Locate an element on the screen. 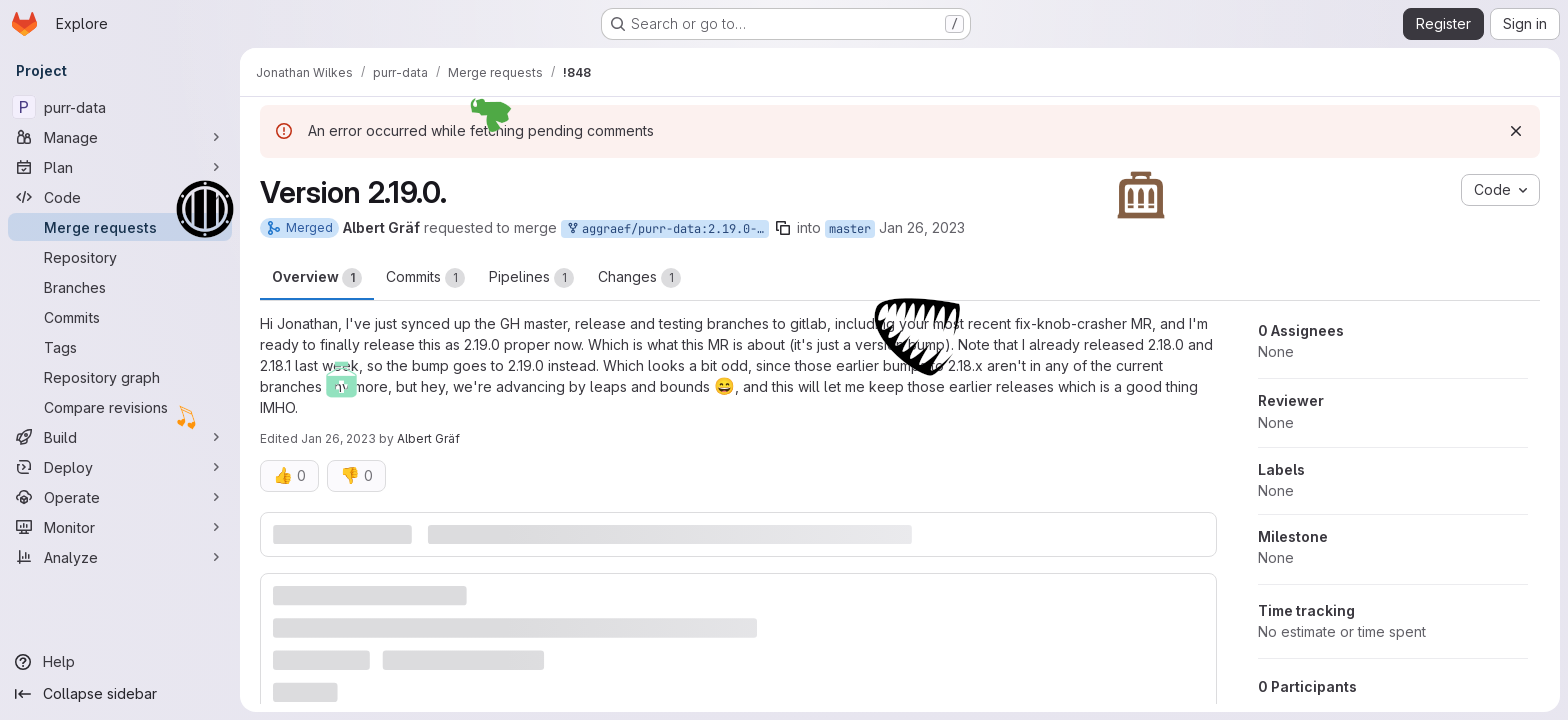 This screenshot has height=720, width=1568. select a monster or creature type in a game is located at coordinates (917, 335).